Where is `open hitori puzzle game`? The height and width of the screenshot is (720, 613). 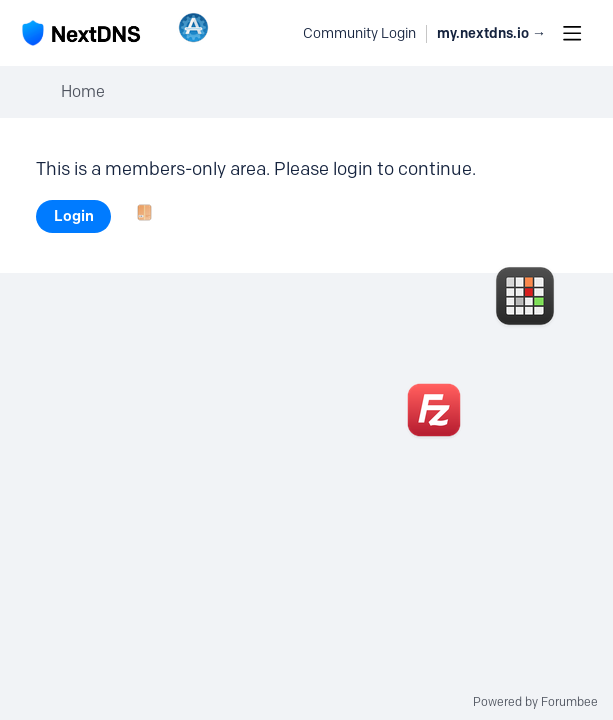
open hitori puzzle game is located at coordinates (525, 296).